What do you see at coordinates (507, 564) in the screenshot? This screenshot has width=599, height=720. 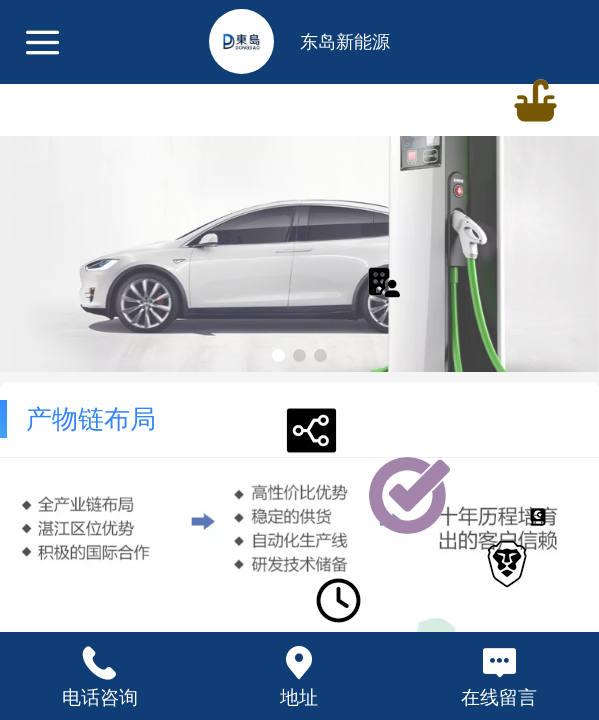 I see `open the Brave browser` at bounding box center [507, 564].